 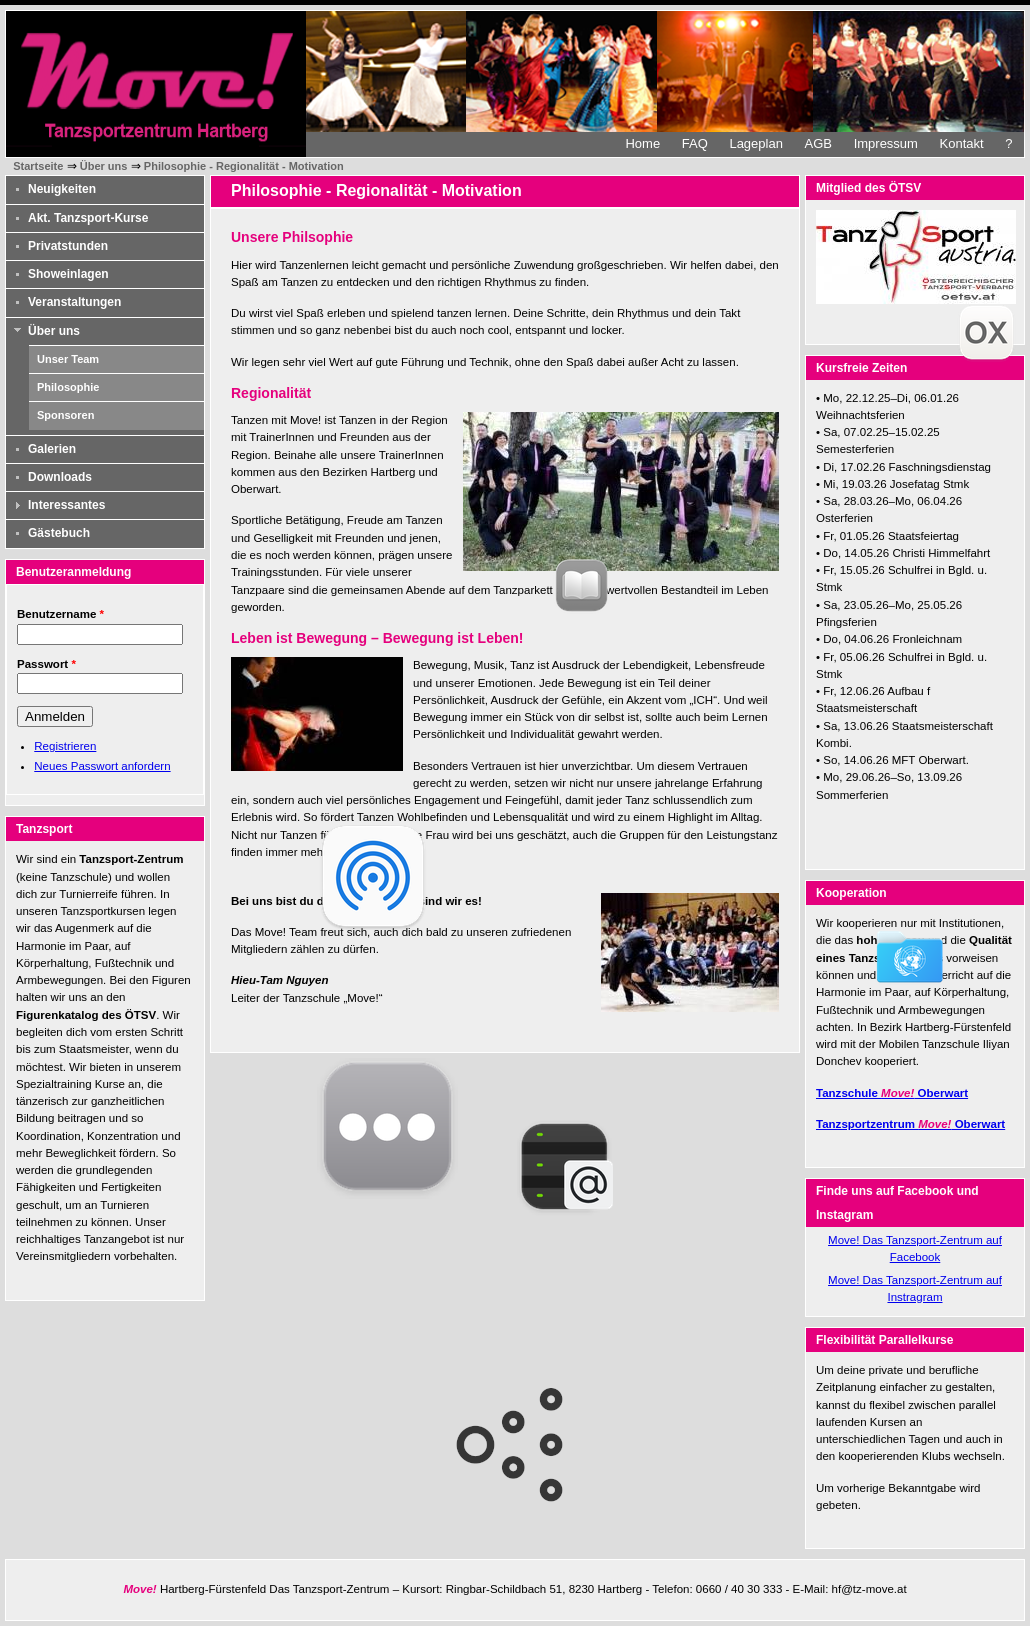 I want to click on open language learning resources folder, so click(x=909, y=958).